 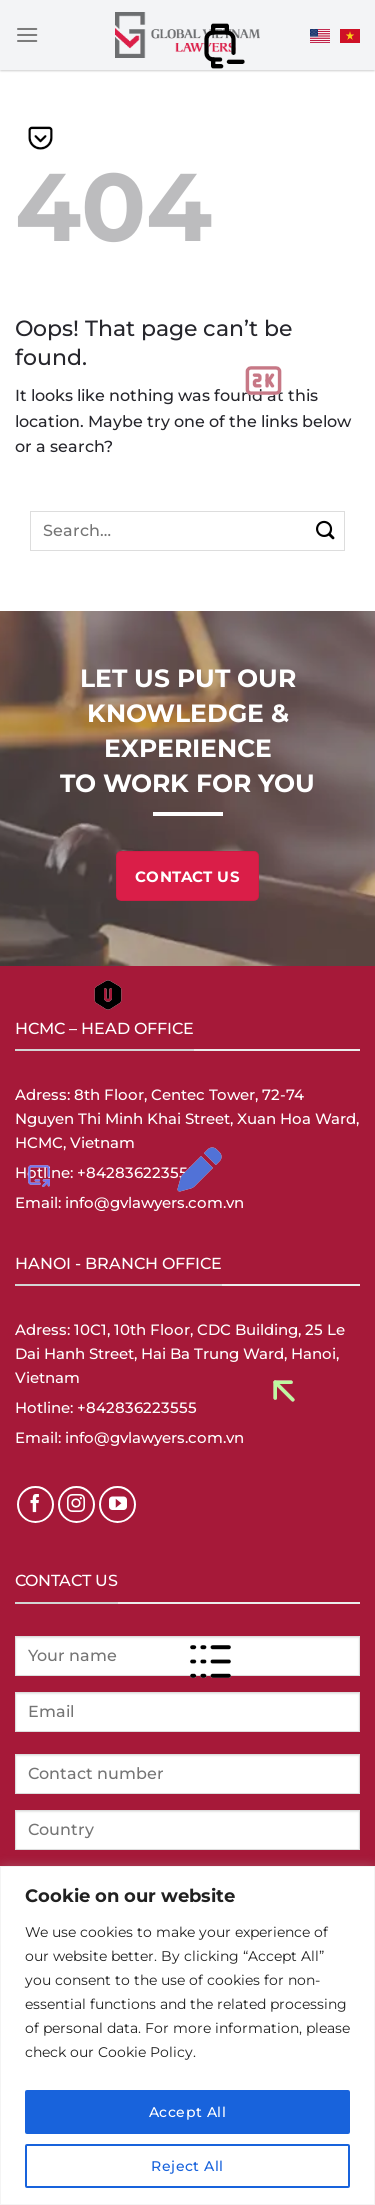 I want to click on share content from tablet to another device, so click(x=39, y=1175).